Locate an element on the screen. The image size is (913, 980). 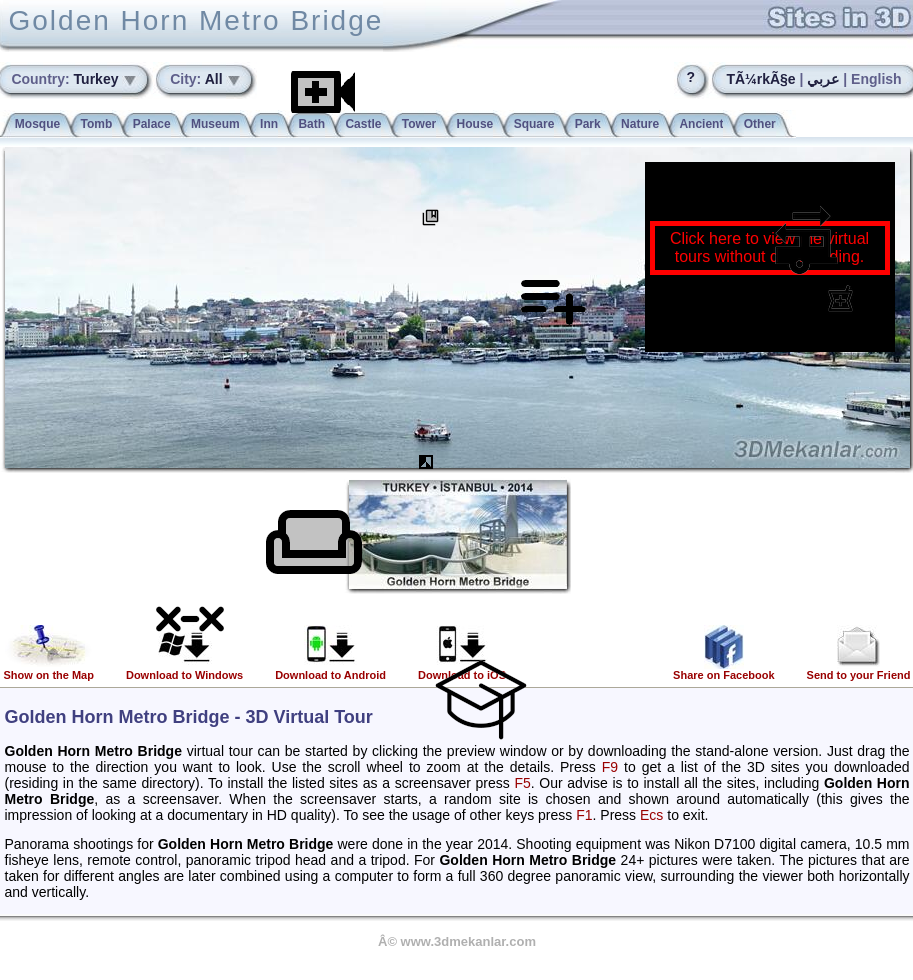
indicates RV hookup amenities available is located at coordinates (803, 240).